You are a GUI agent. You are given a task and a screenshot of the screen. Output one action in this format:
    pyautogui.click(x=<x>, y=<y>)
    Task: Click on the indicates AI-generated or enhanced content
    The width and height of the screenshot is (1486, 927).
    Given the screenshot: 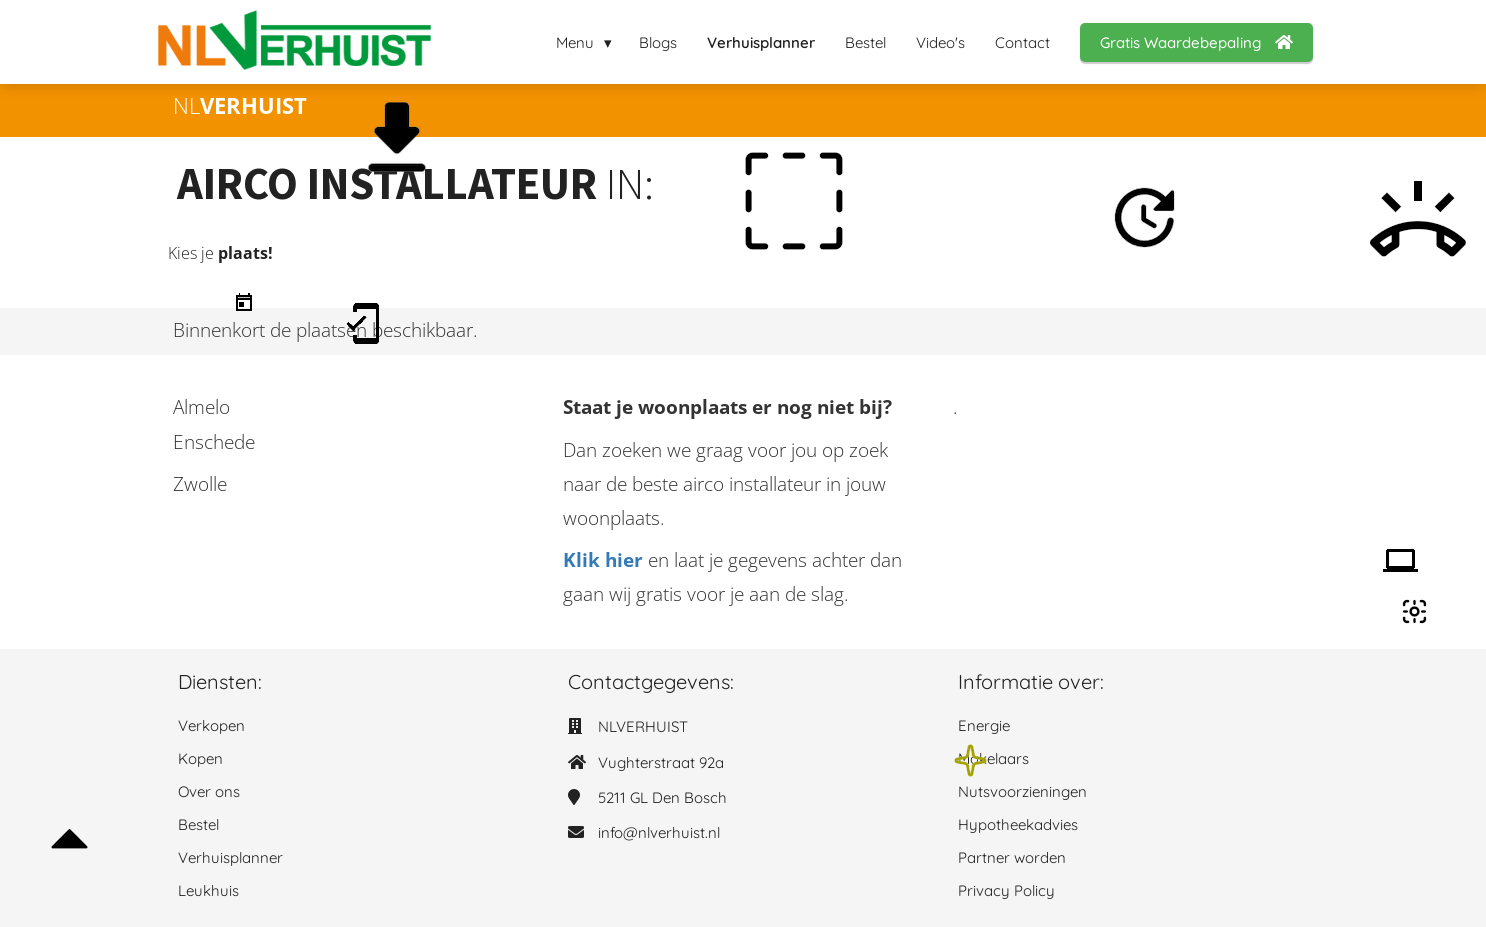 What is the action you would take?
    pyautogui.click(x=970, y=760)
    